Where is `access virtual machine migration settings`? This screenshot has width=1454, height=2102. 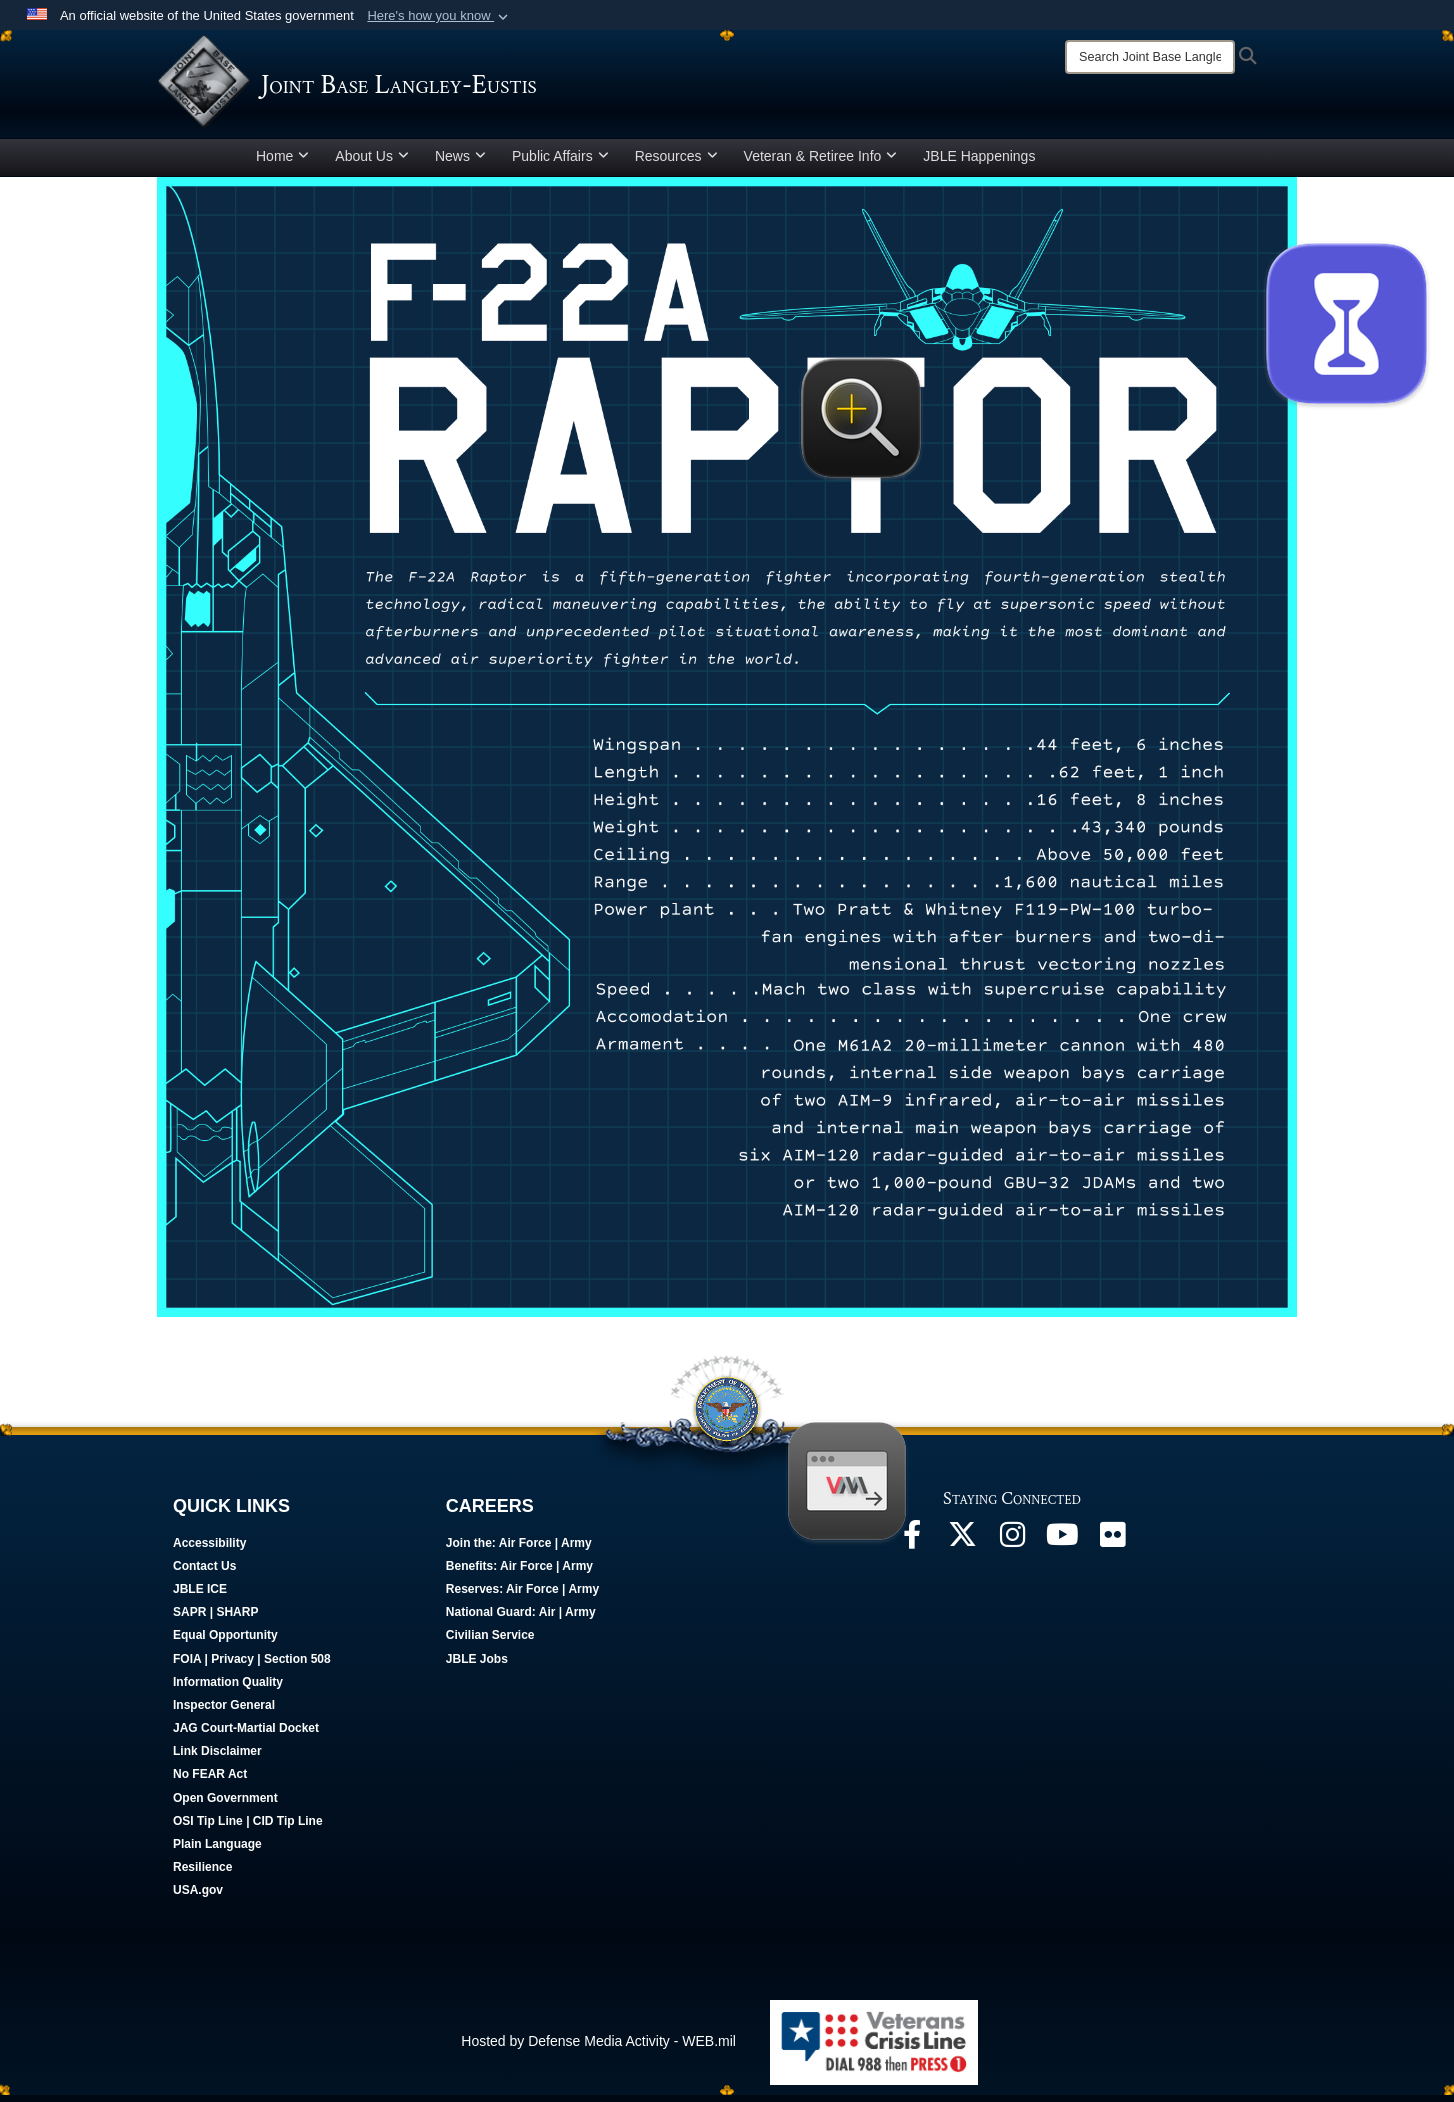 access virtual machine migration settings is located at coordinates (847, 1481).